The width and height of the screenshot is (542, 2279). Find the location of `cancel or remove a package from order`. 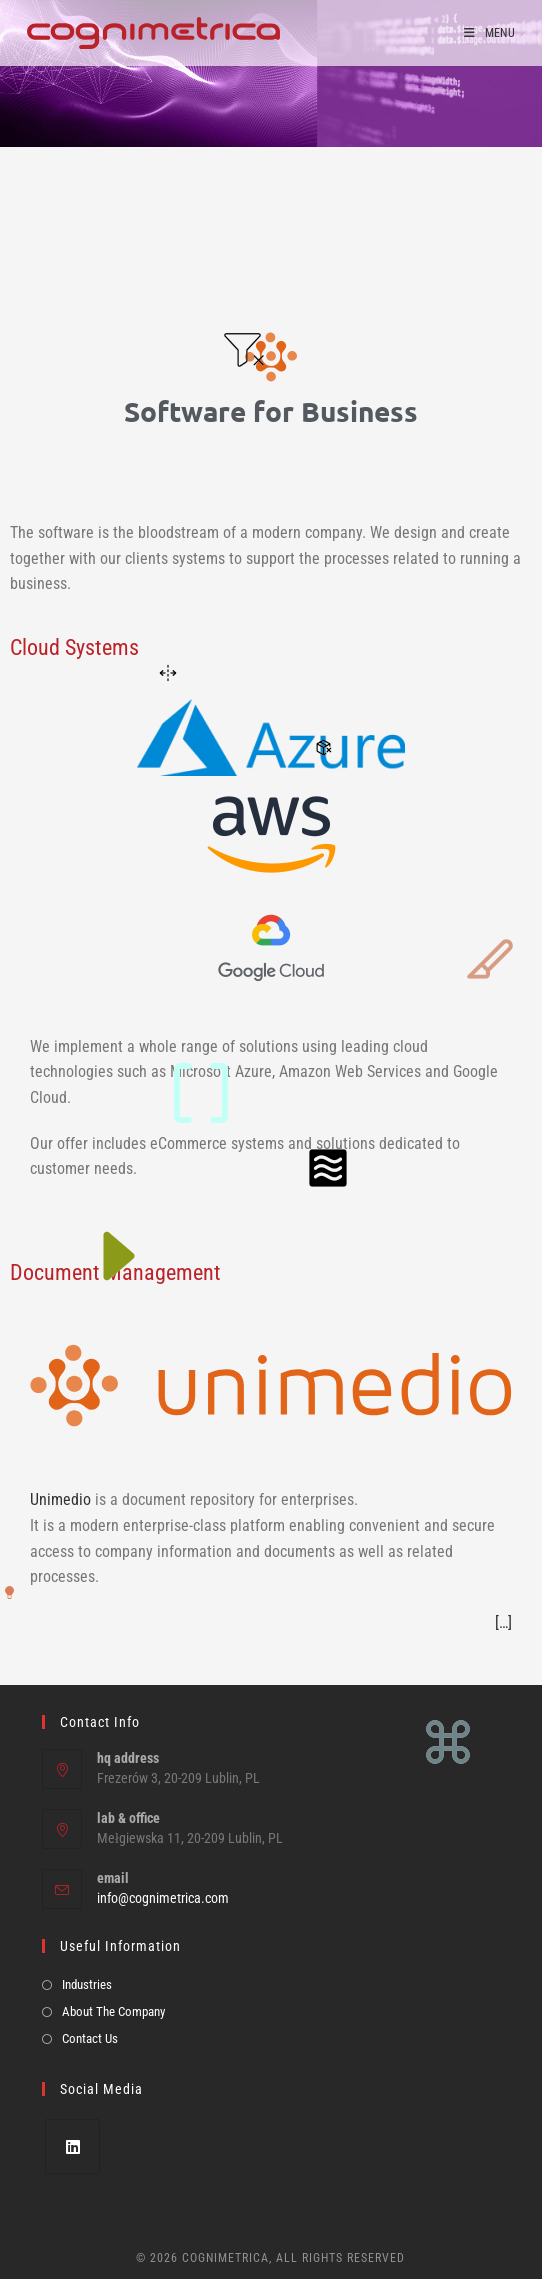

cancel or remove a package from order is located at coordinates (323, 747).